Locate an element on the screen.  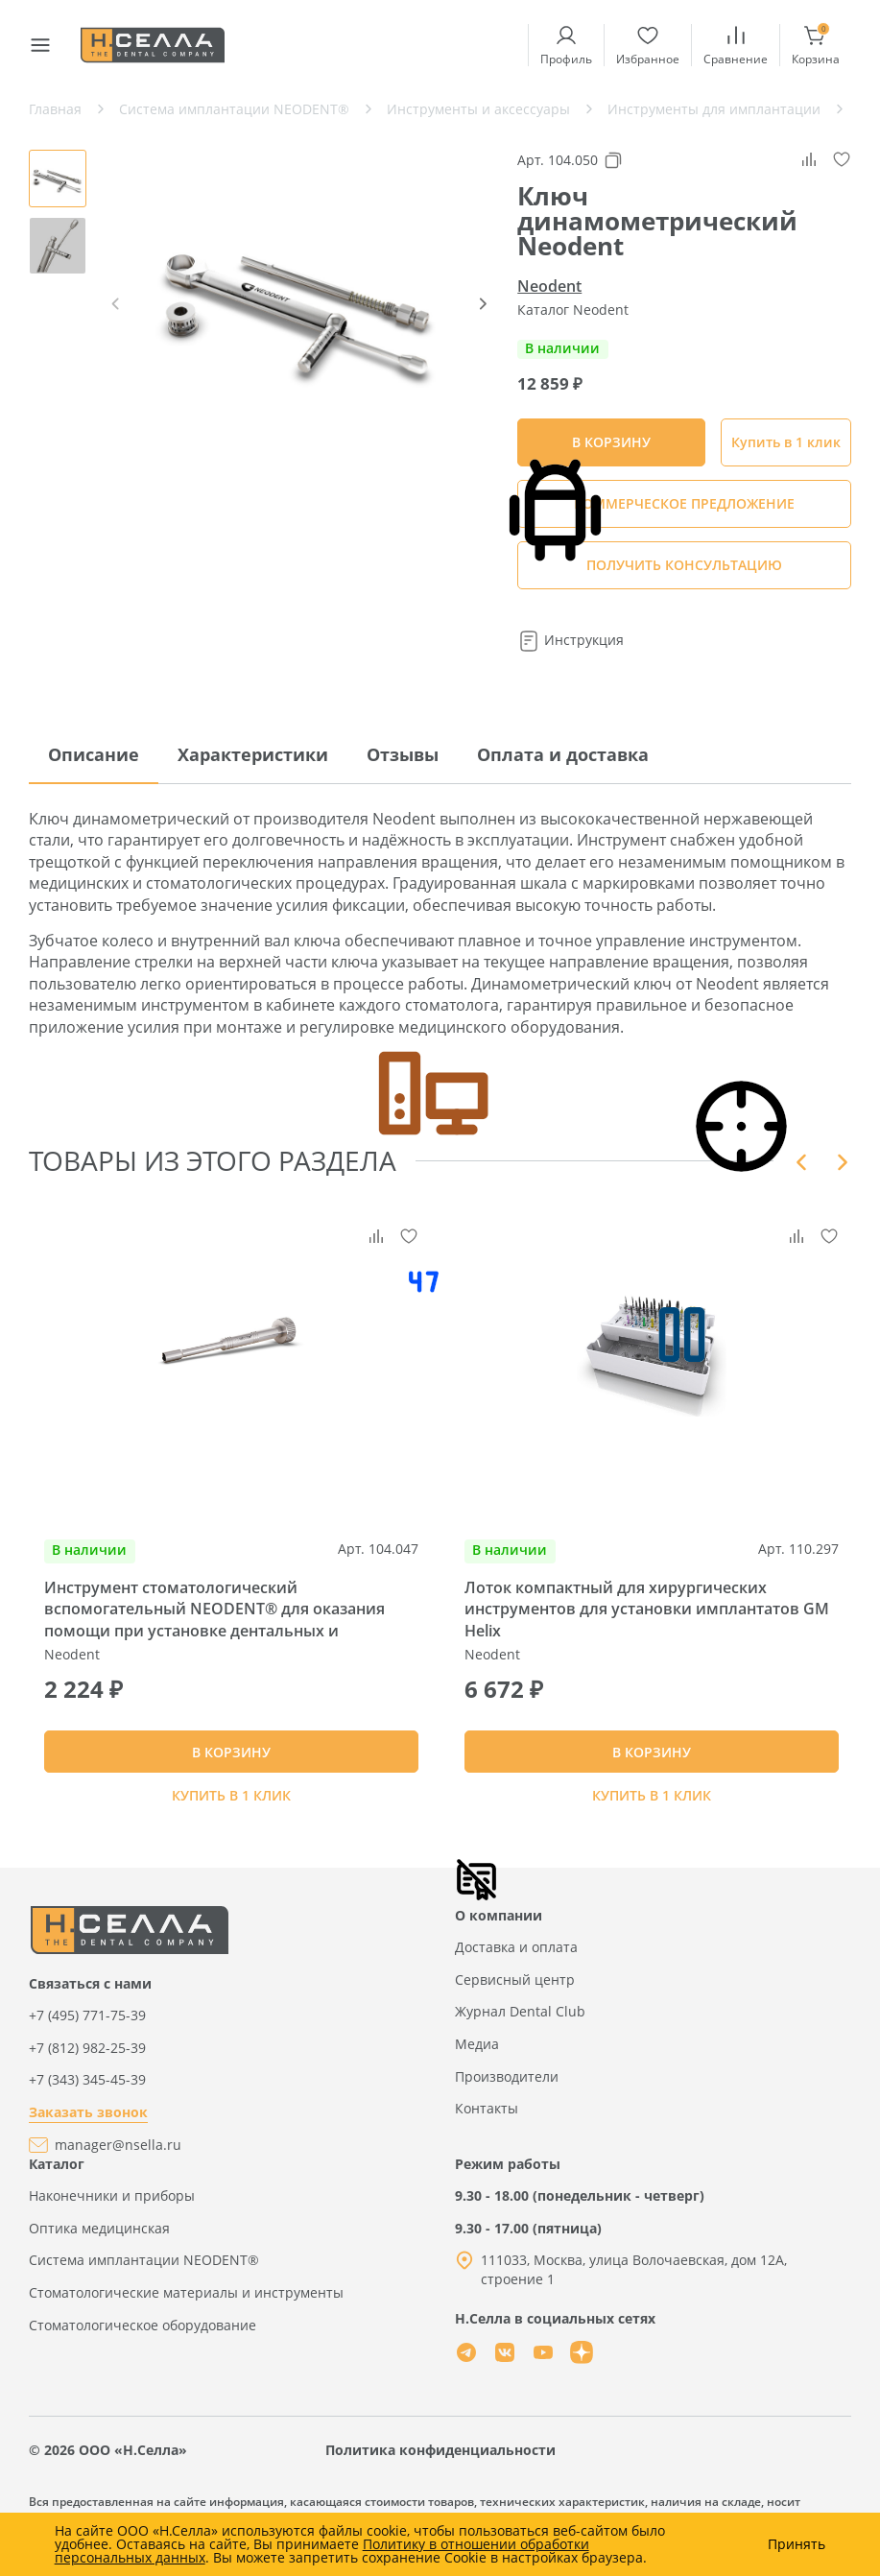
android device or app indicator is located at coordinates (555, 510).